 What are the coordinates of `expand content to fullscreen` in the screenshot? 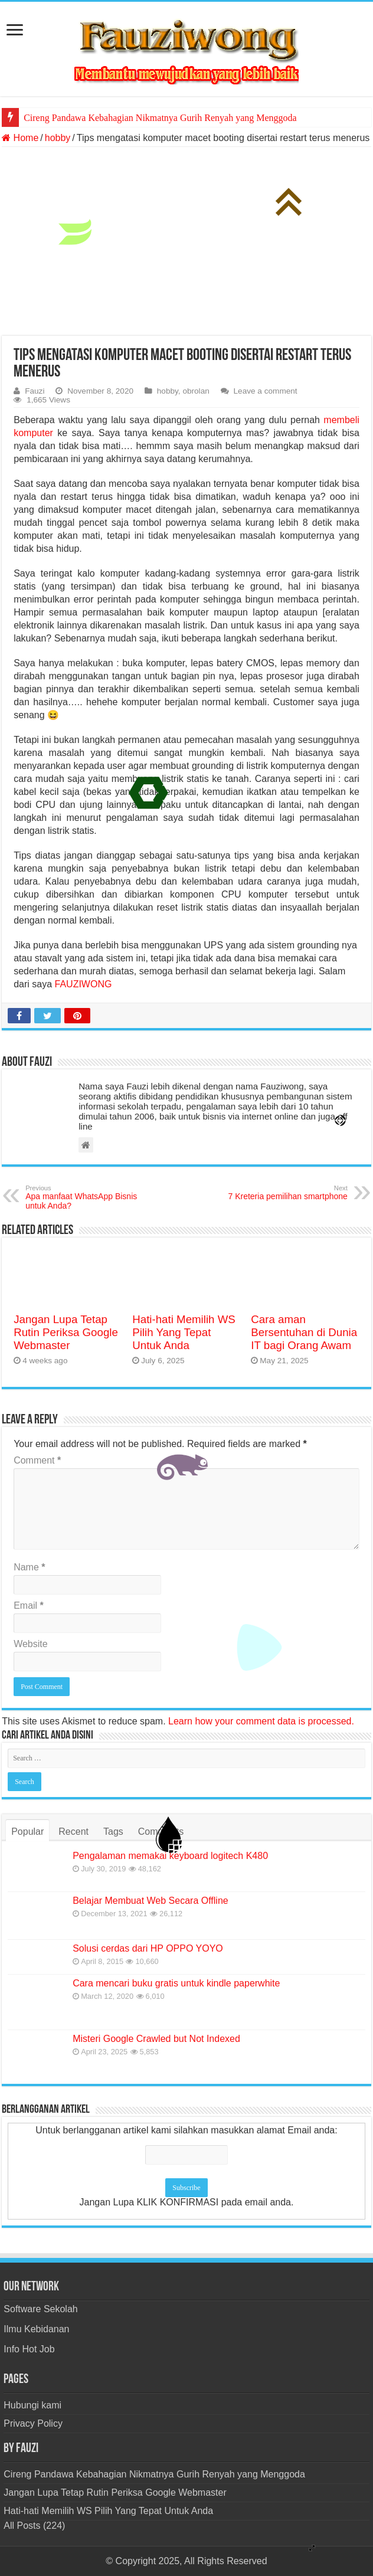 It's located at (312, 2548).